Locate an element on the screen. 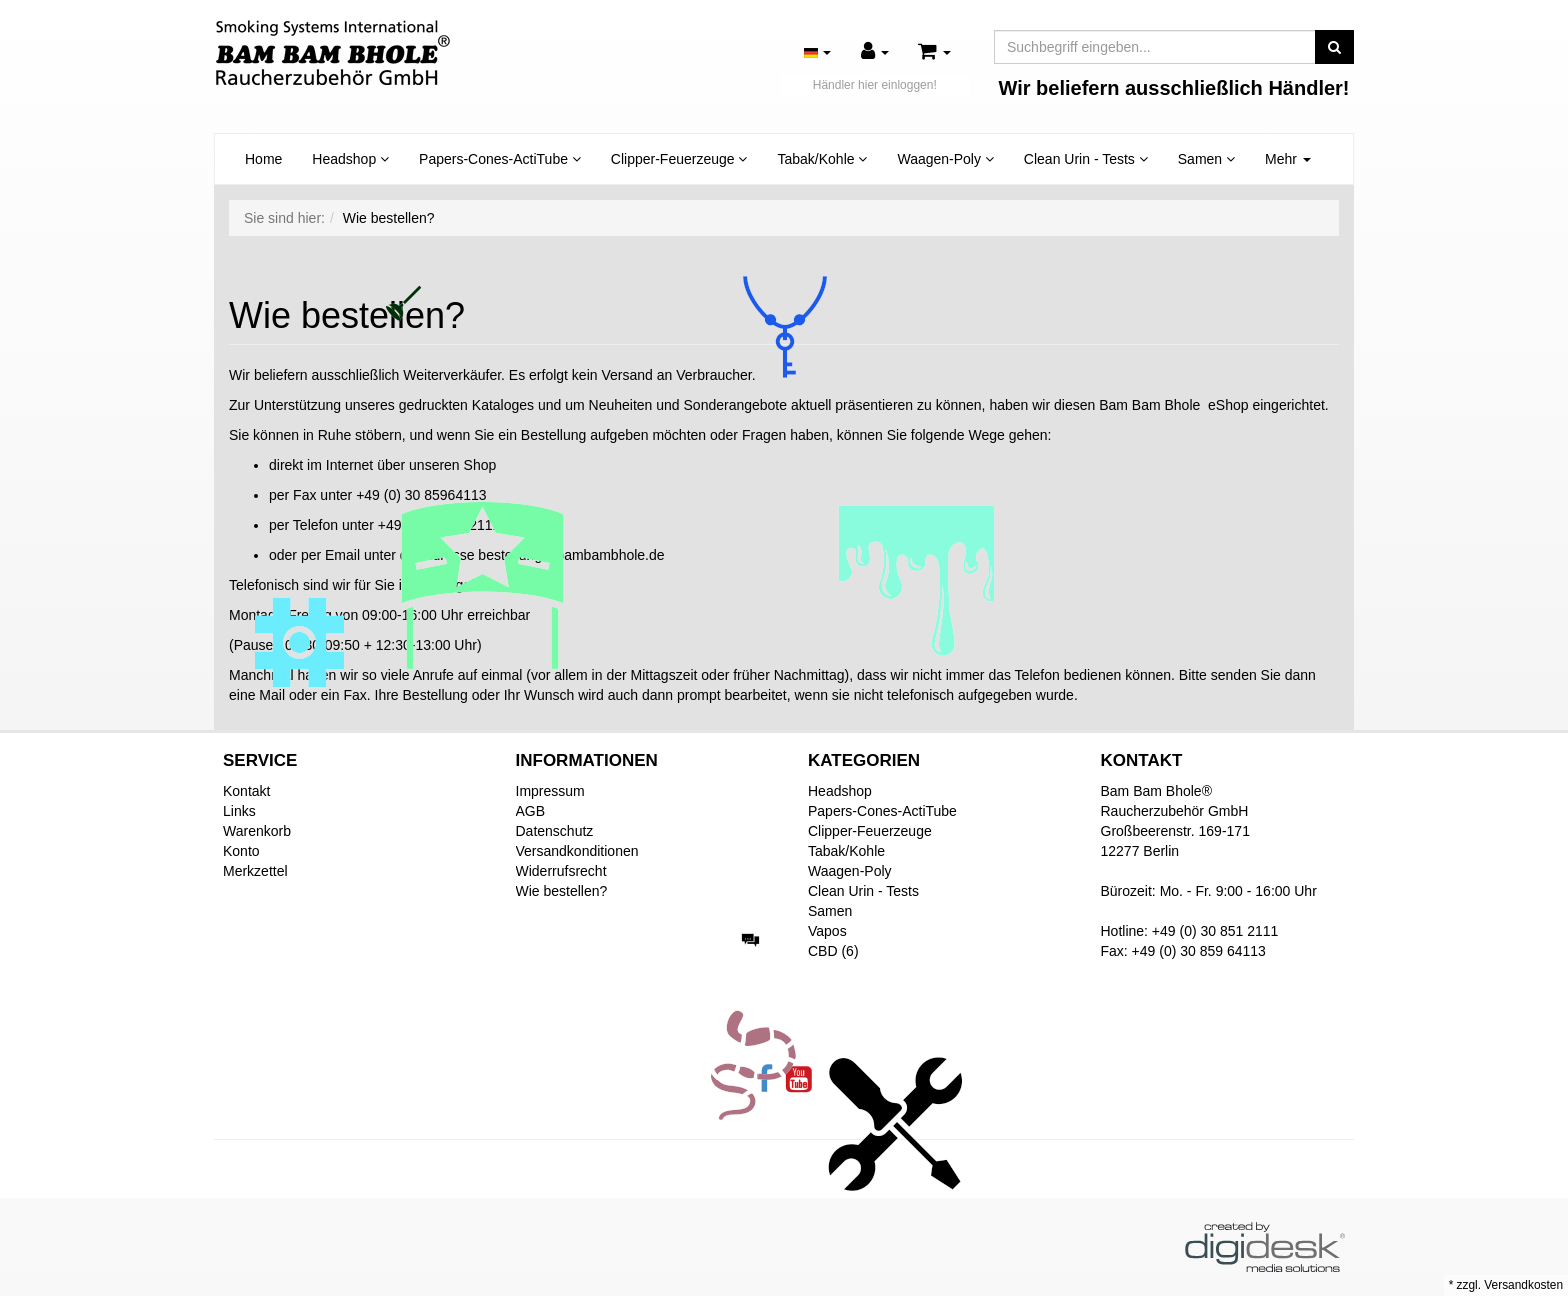 Image resolution: width=1568 pixels, height=1296 pixels. indicates blood or gore content warning is located at coordinates (916, 583).